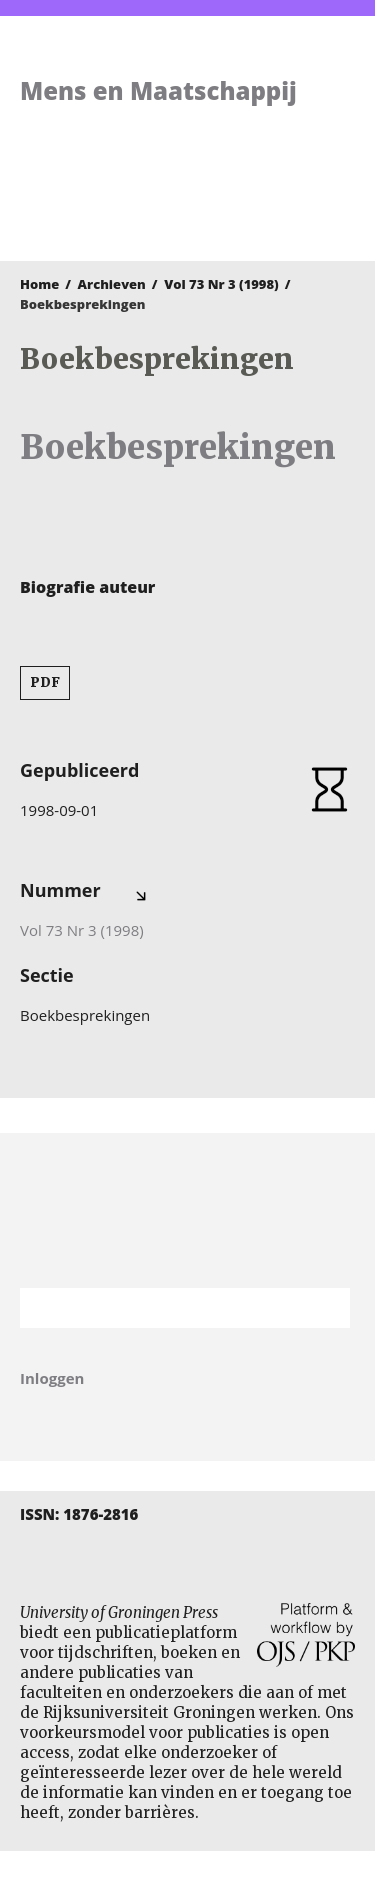 This screenshot has height=1881, width=375. What do you see at coordinates (329, 789) in the screenshot?
I see `indicates a process is in progress or loading` at bounding box center [329, 789].